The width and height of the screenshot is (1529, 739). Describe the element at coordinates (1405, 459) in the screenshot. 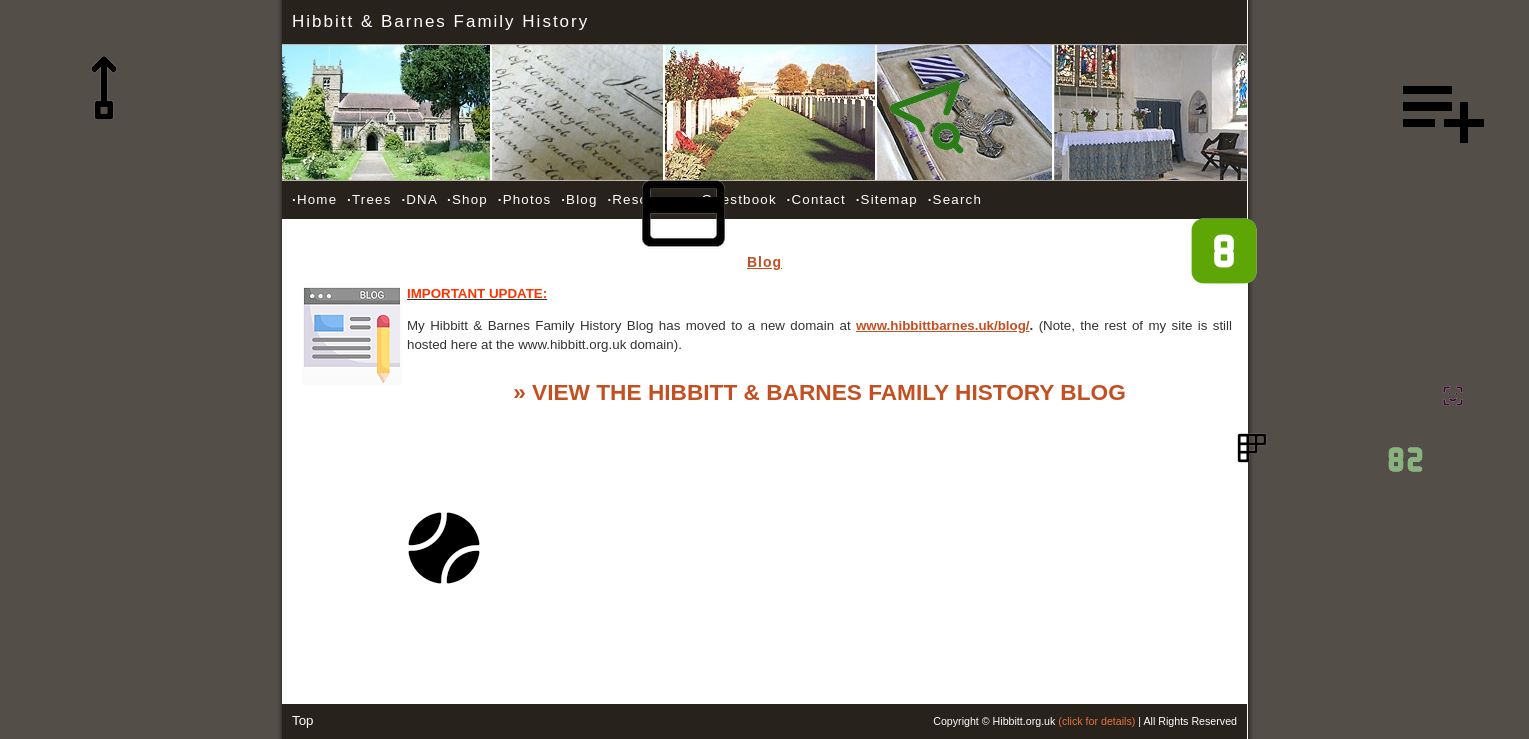

I see `displays the number 82 as a label or badge` at that location.